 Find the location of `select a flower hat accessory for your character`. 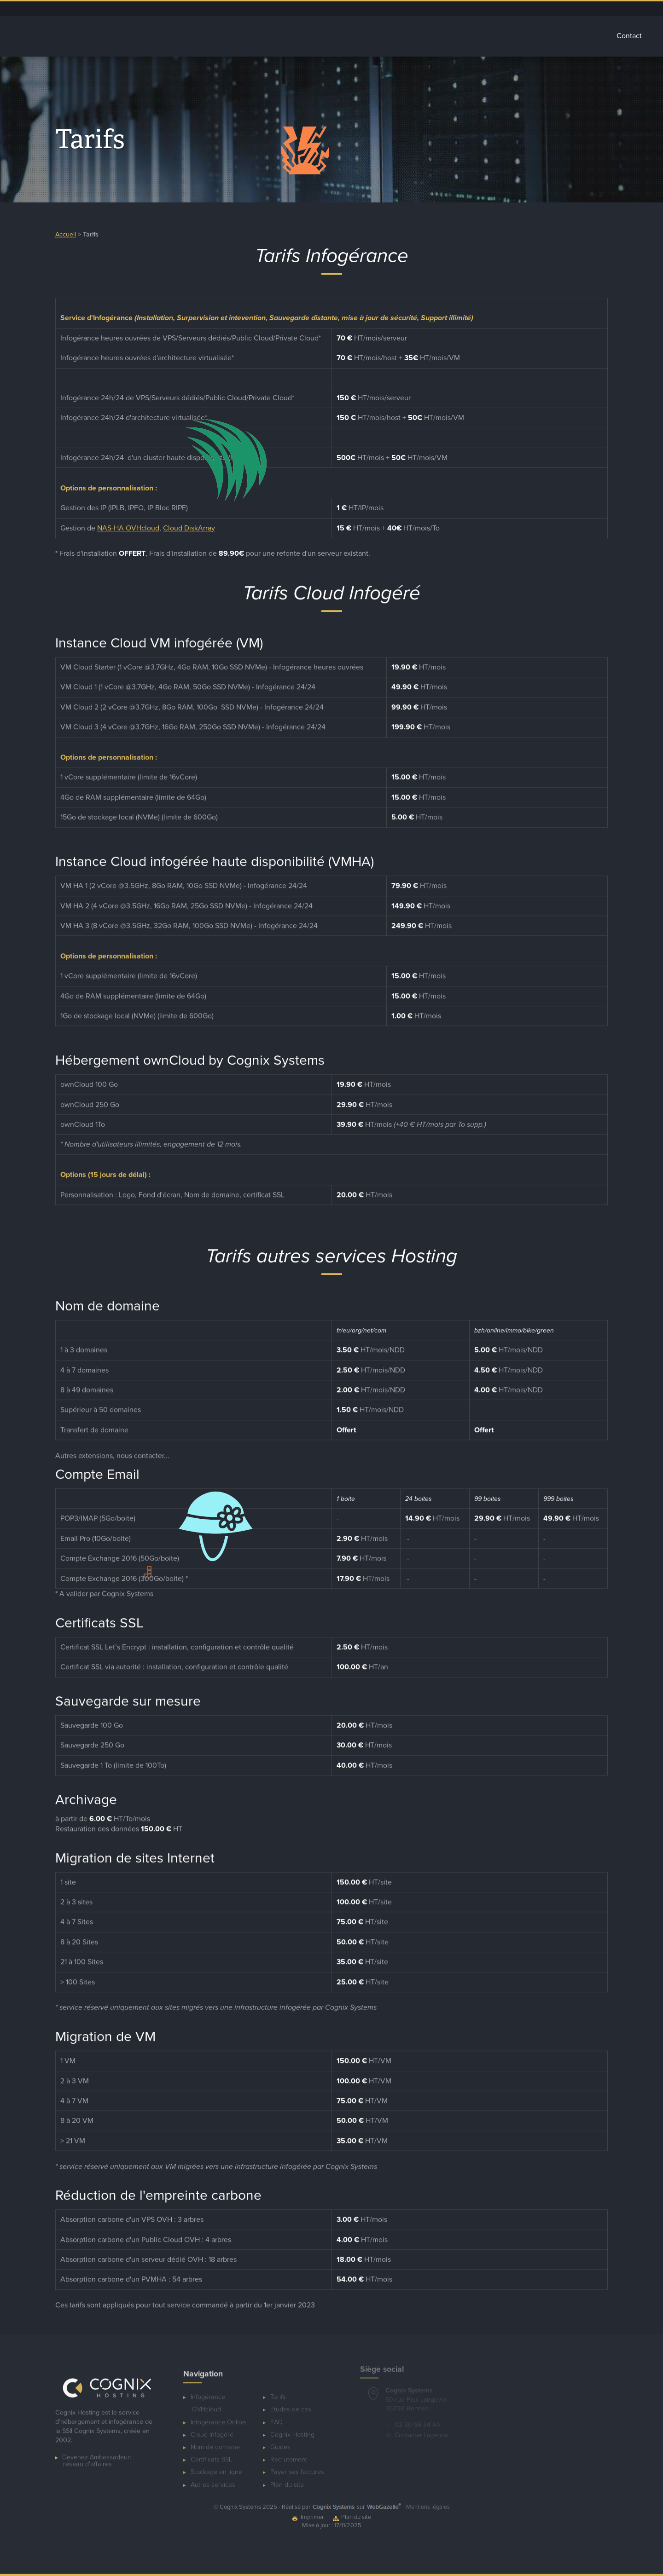

select a flower hat accessory for your character is located at coordinates (215, 1526).